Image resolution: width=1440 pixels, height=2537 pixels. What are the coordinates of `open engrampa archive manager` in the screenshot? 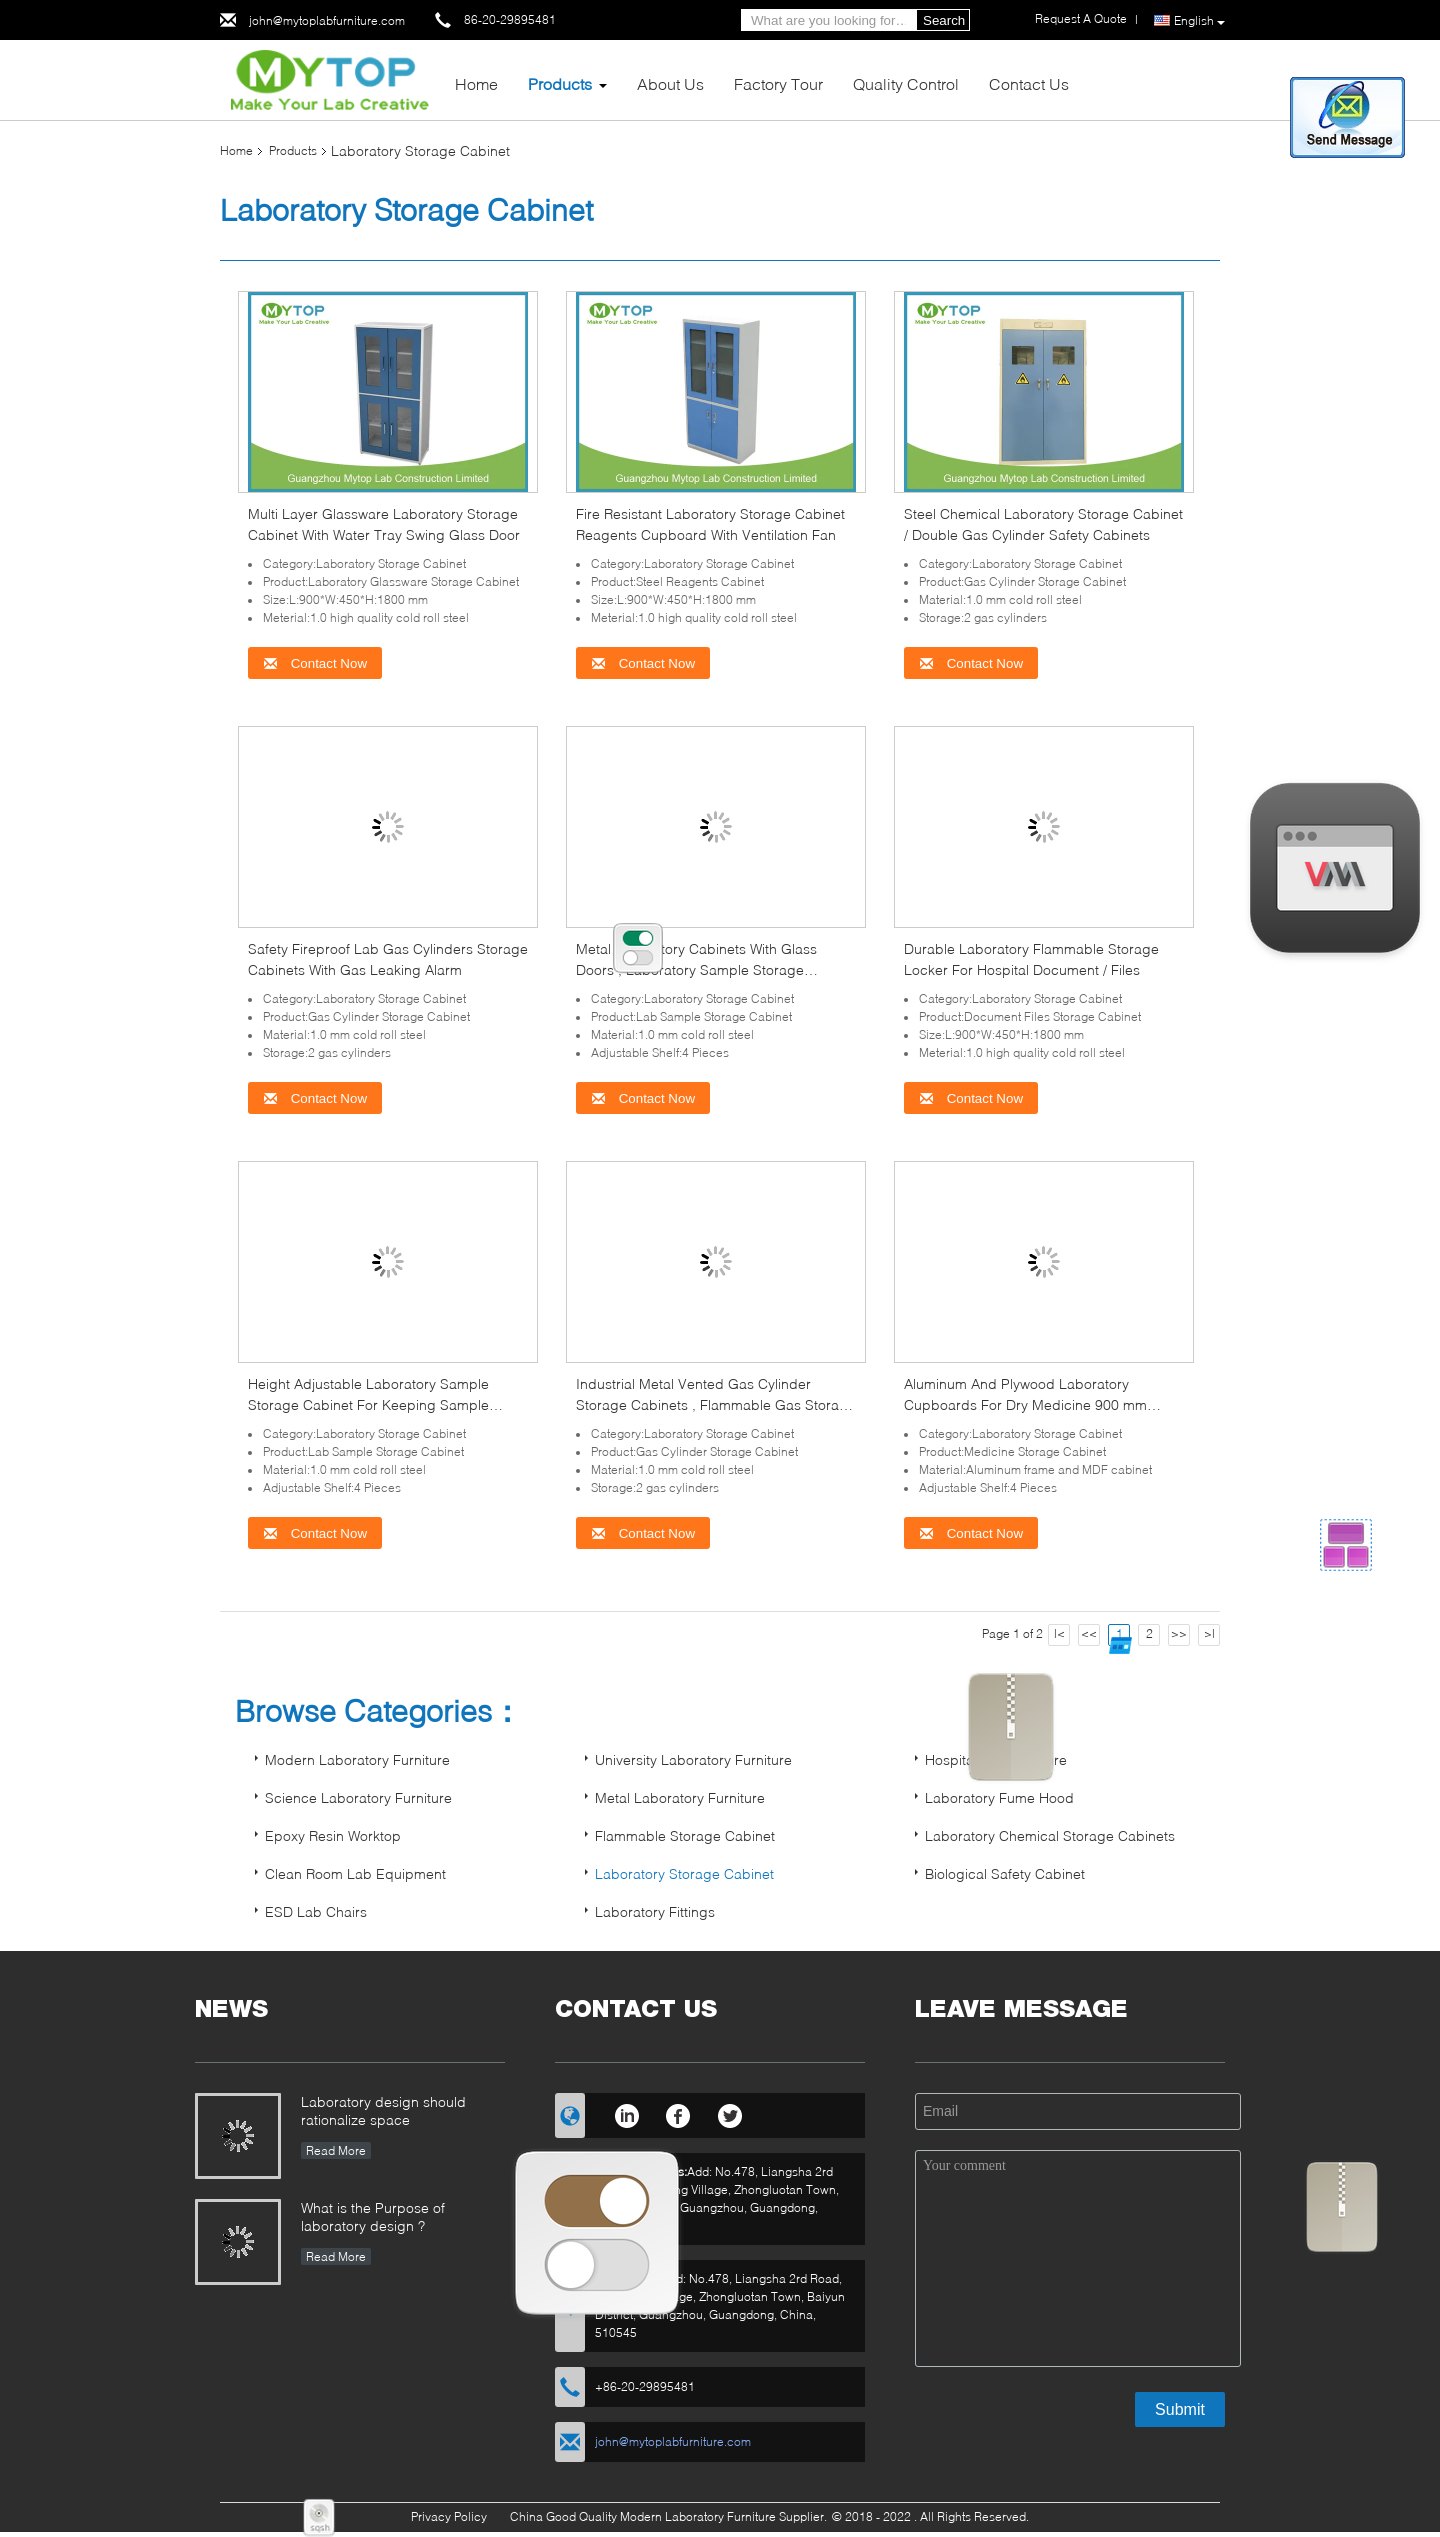 It's located at (1011, 1727).